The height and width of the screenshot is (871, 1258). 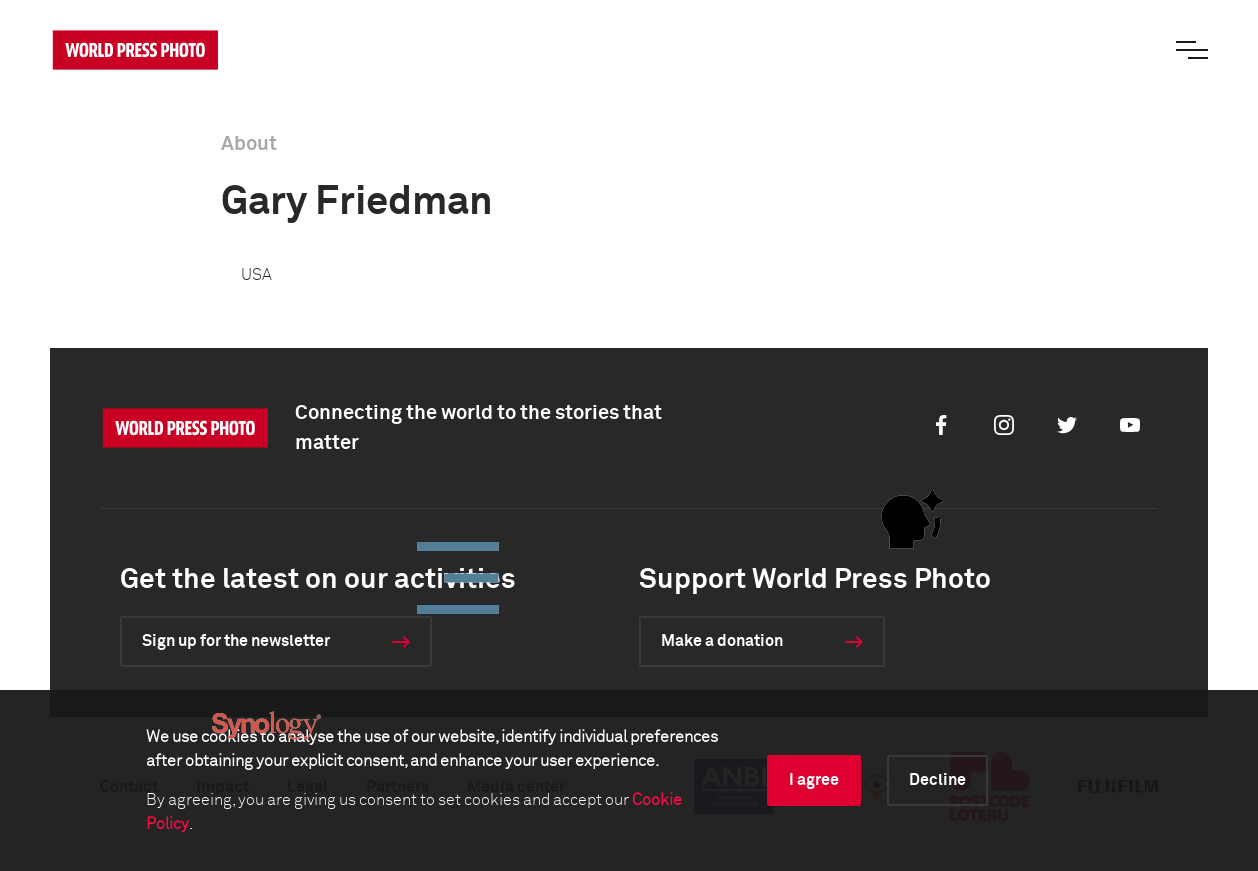 I want to click on open navigation menu, so click(x=458, y=578).